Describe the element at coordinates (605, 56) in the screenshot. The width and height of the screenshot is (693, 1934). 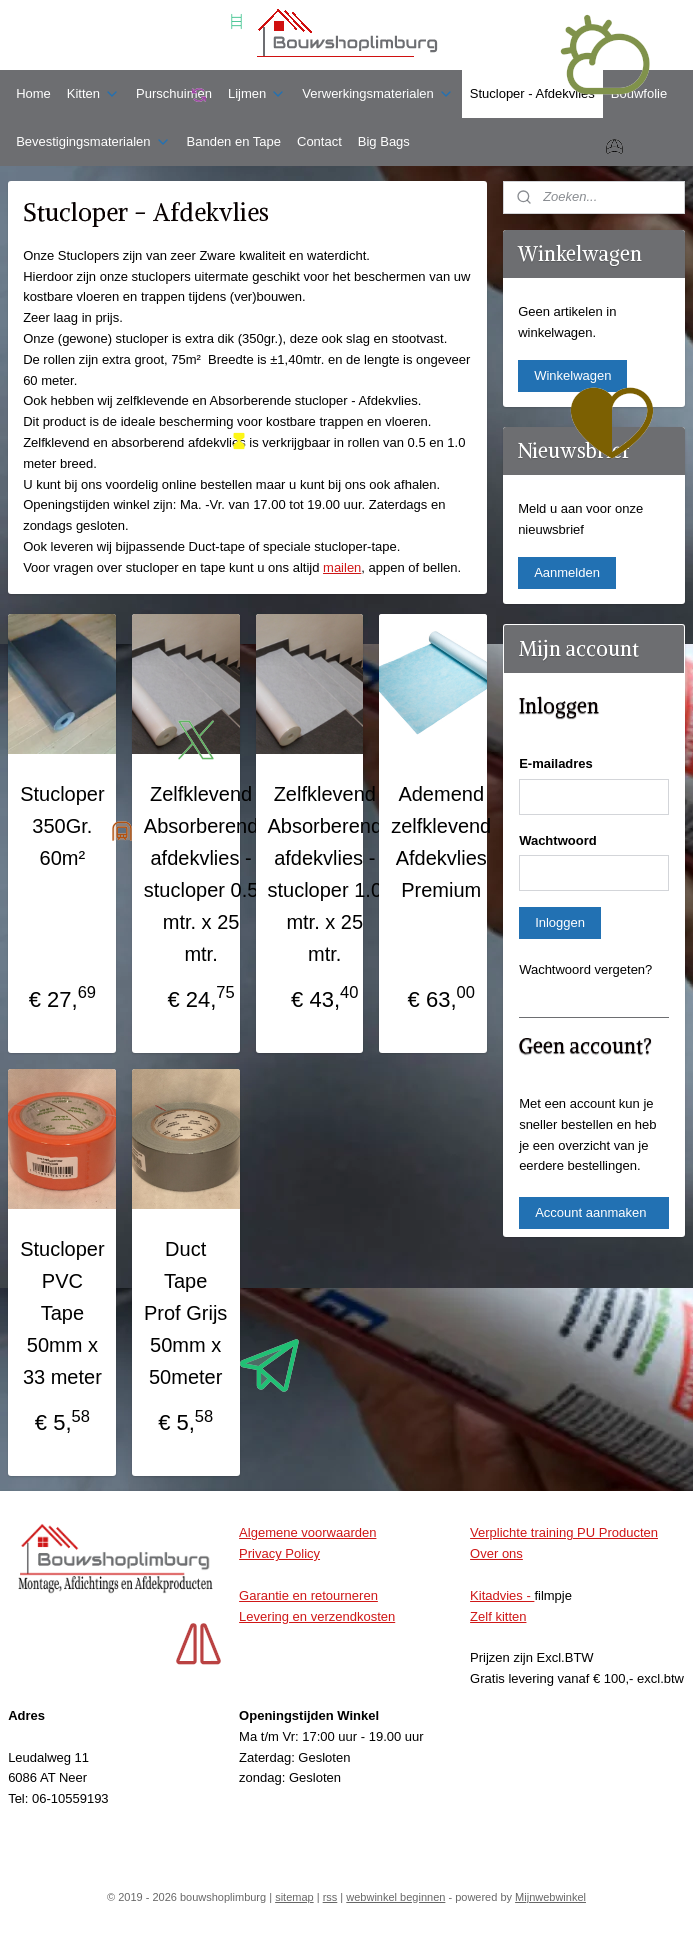
I see `view current weather conditions` at that location.